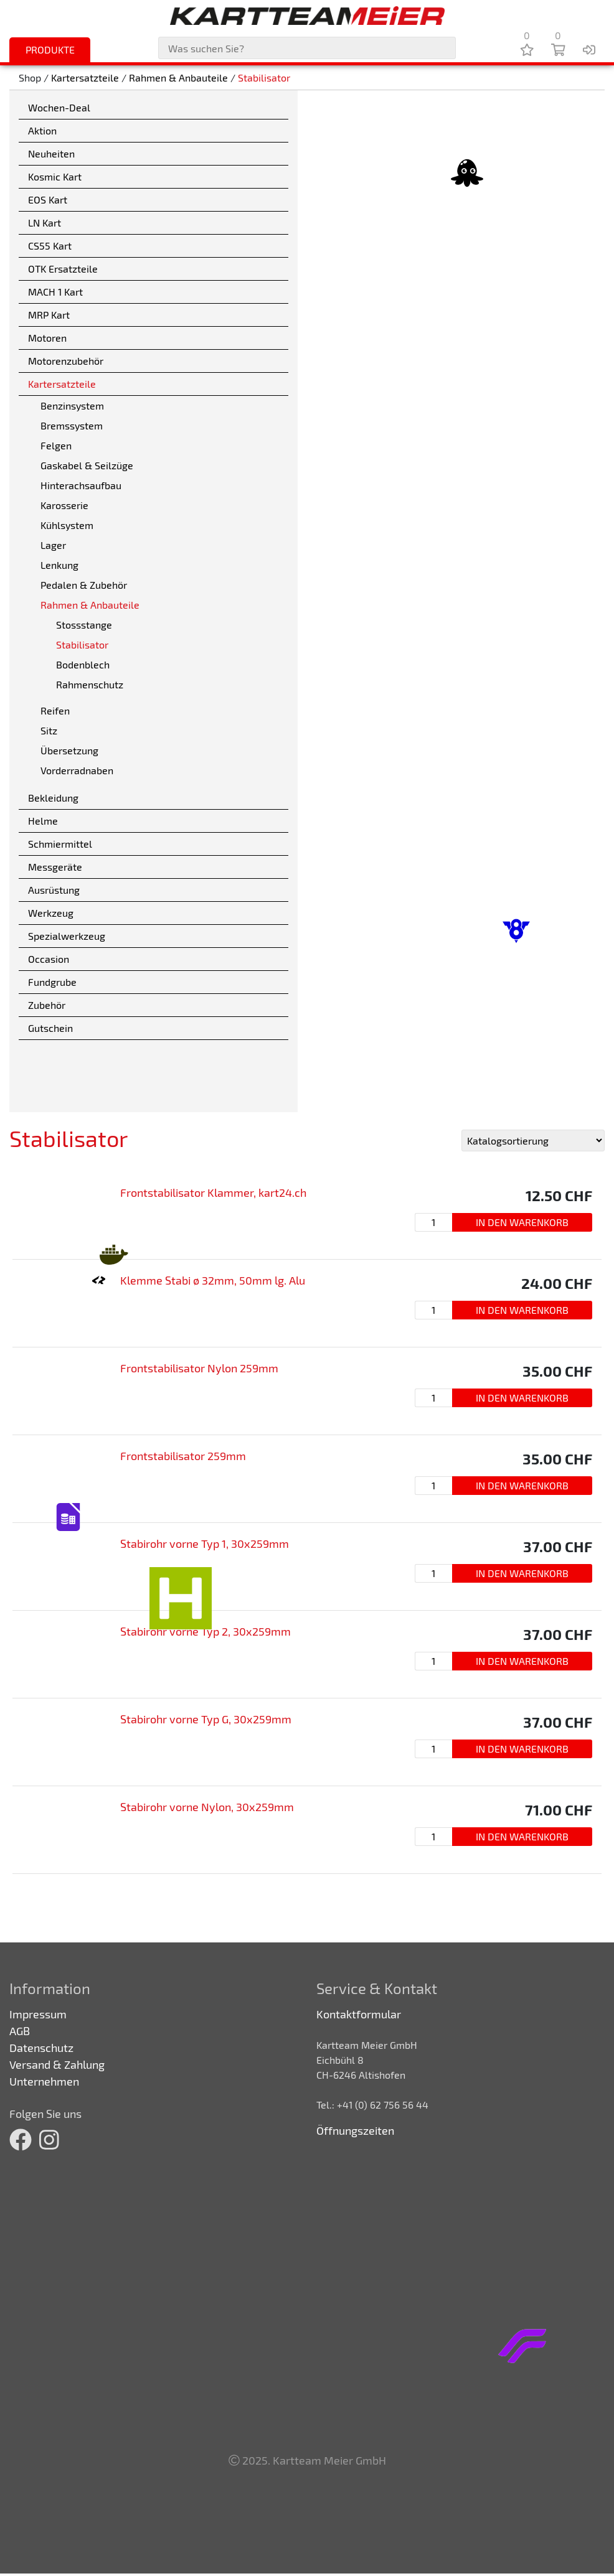 Image resolution: width=614 pixels, height=2576 pixels. What do you see at coordinates (467, 173) in the screenshot?
I see `chainguard company logo` at bounding box center [467, 173].